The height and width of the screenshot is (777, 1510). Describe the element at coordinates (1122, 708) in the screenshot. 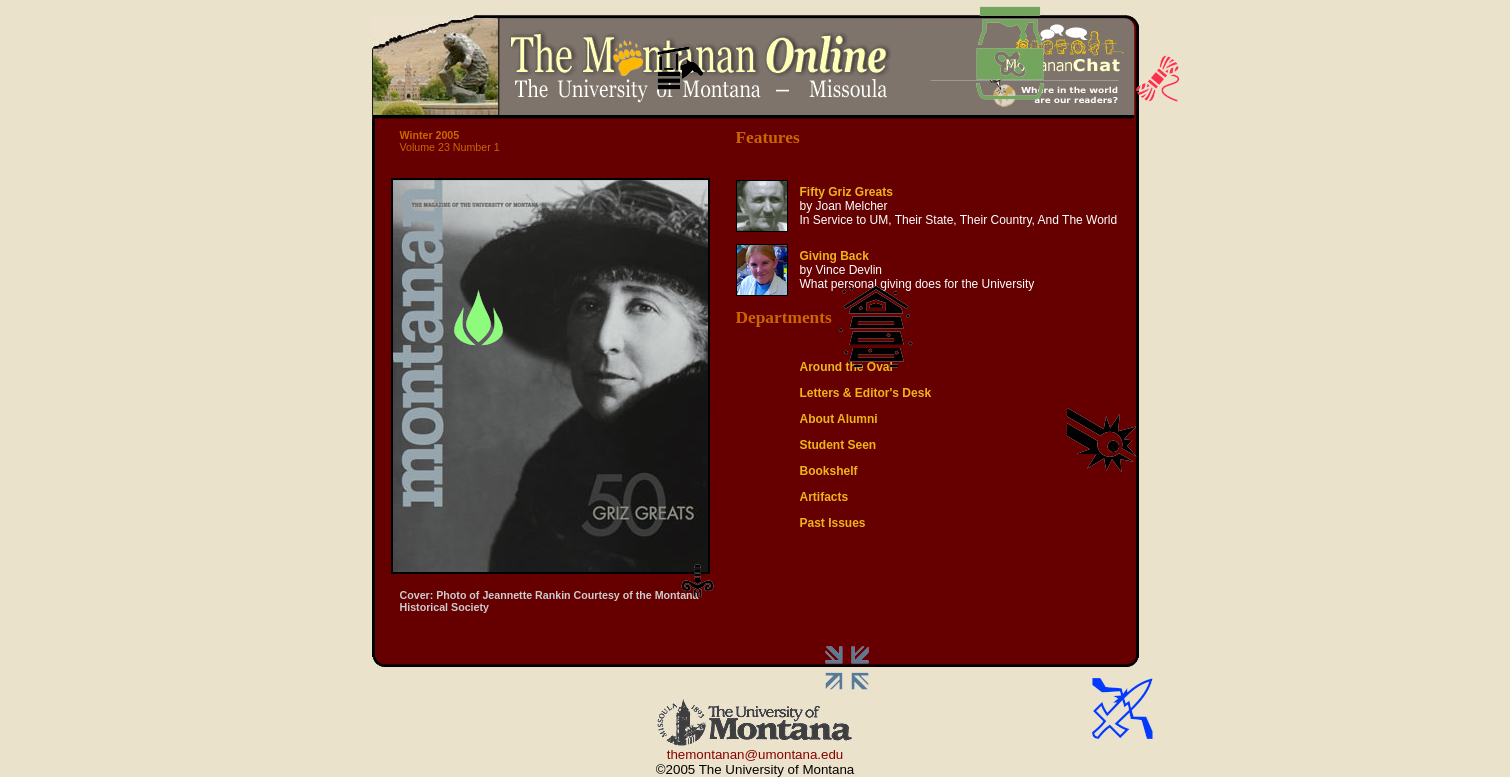

I see `equip a lightning-enchanted weapon` at that location.